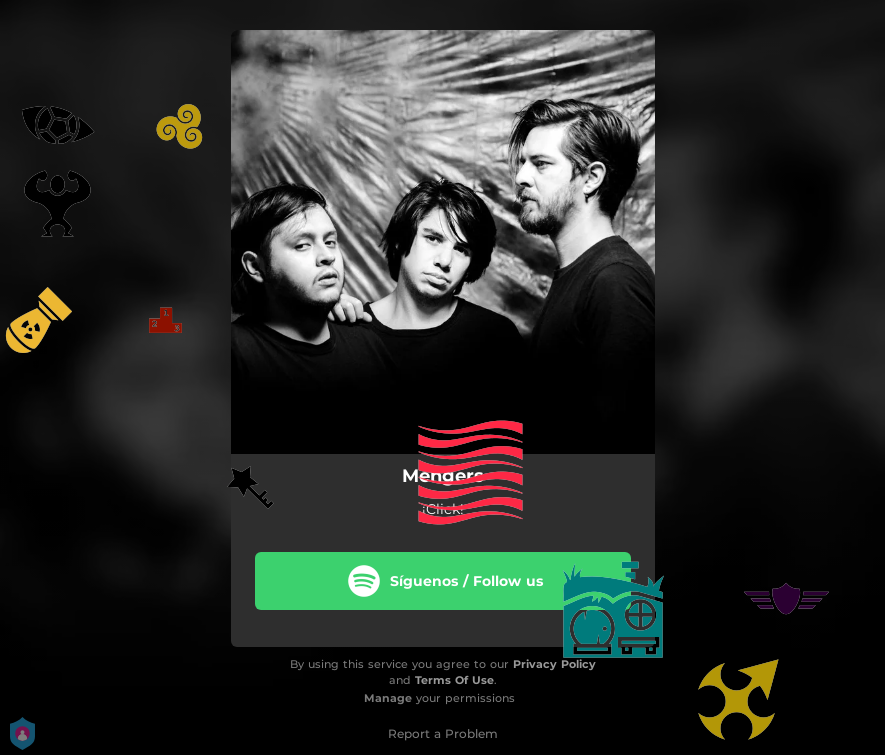  Describe the element at coordinates (613, 608) in the screenshot. I see `select a hobbit hole or underground dwelling in a fantasy game` at that location.